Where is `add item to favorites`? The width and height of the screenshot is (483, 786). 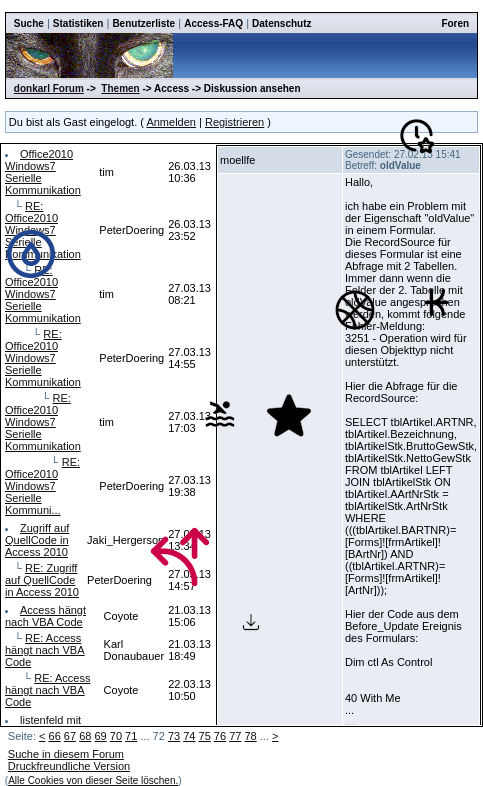 add item to favorites is located at coordinates (289, 416).